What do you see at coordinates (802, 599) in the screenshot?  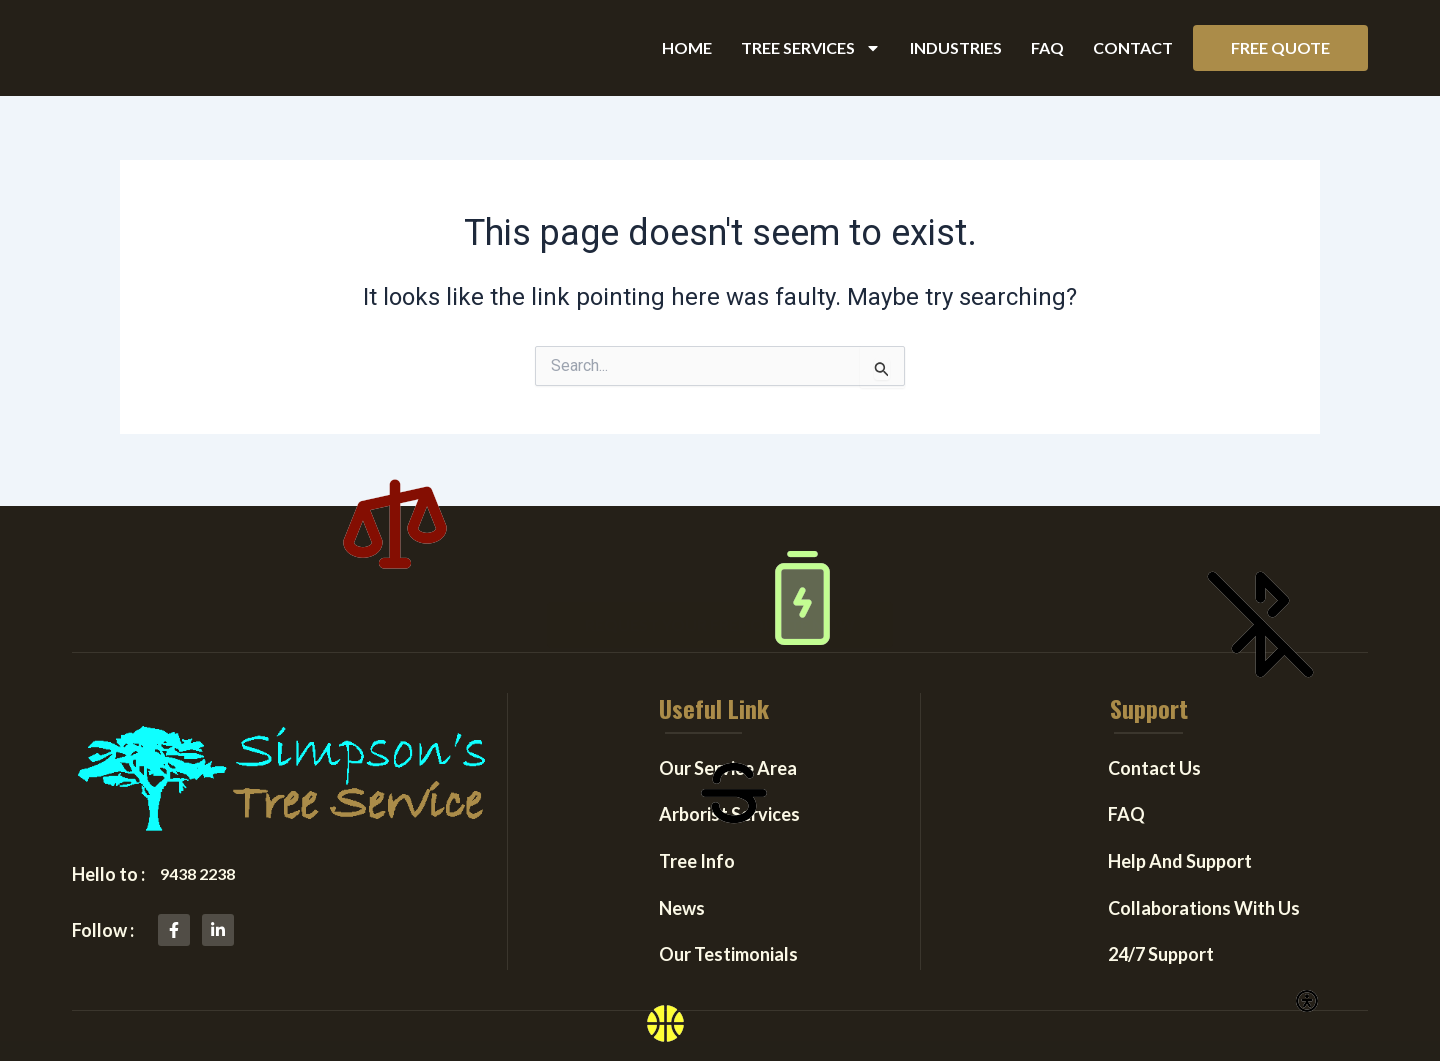 I see `indicates device is currently charging` at bounding box center [802, 599].